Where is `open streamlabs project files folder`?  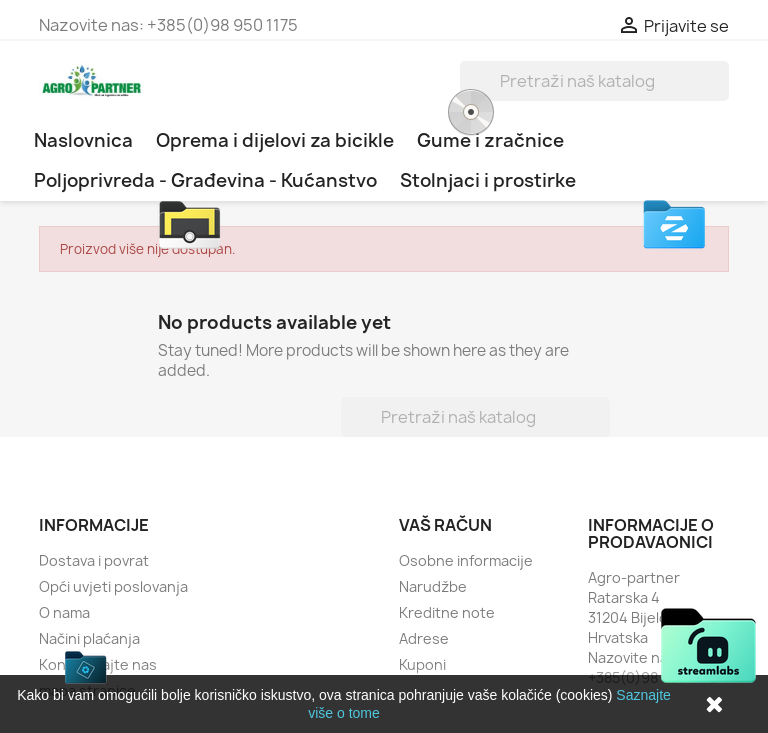 open streamlabs project files folder is located at coordinates (708, 648).